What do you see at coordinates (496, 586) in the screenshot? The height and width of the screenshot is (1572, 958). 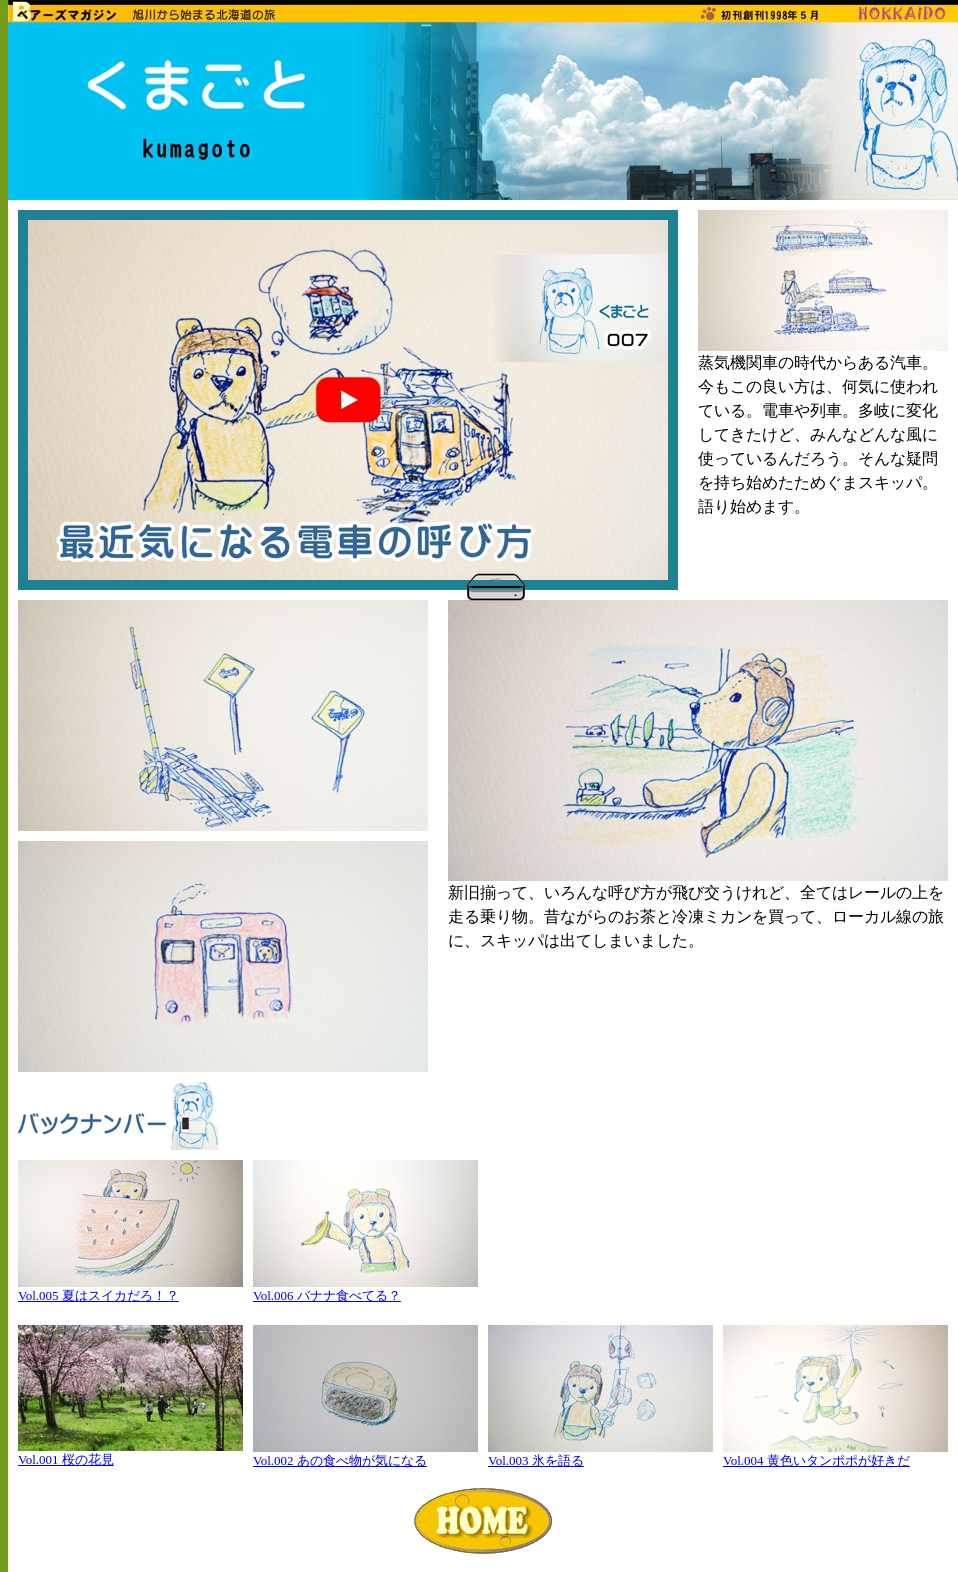 I see `access time capsule backup drive in sidebar` at bounding box center [496, 586].